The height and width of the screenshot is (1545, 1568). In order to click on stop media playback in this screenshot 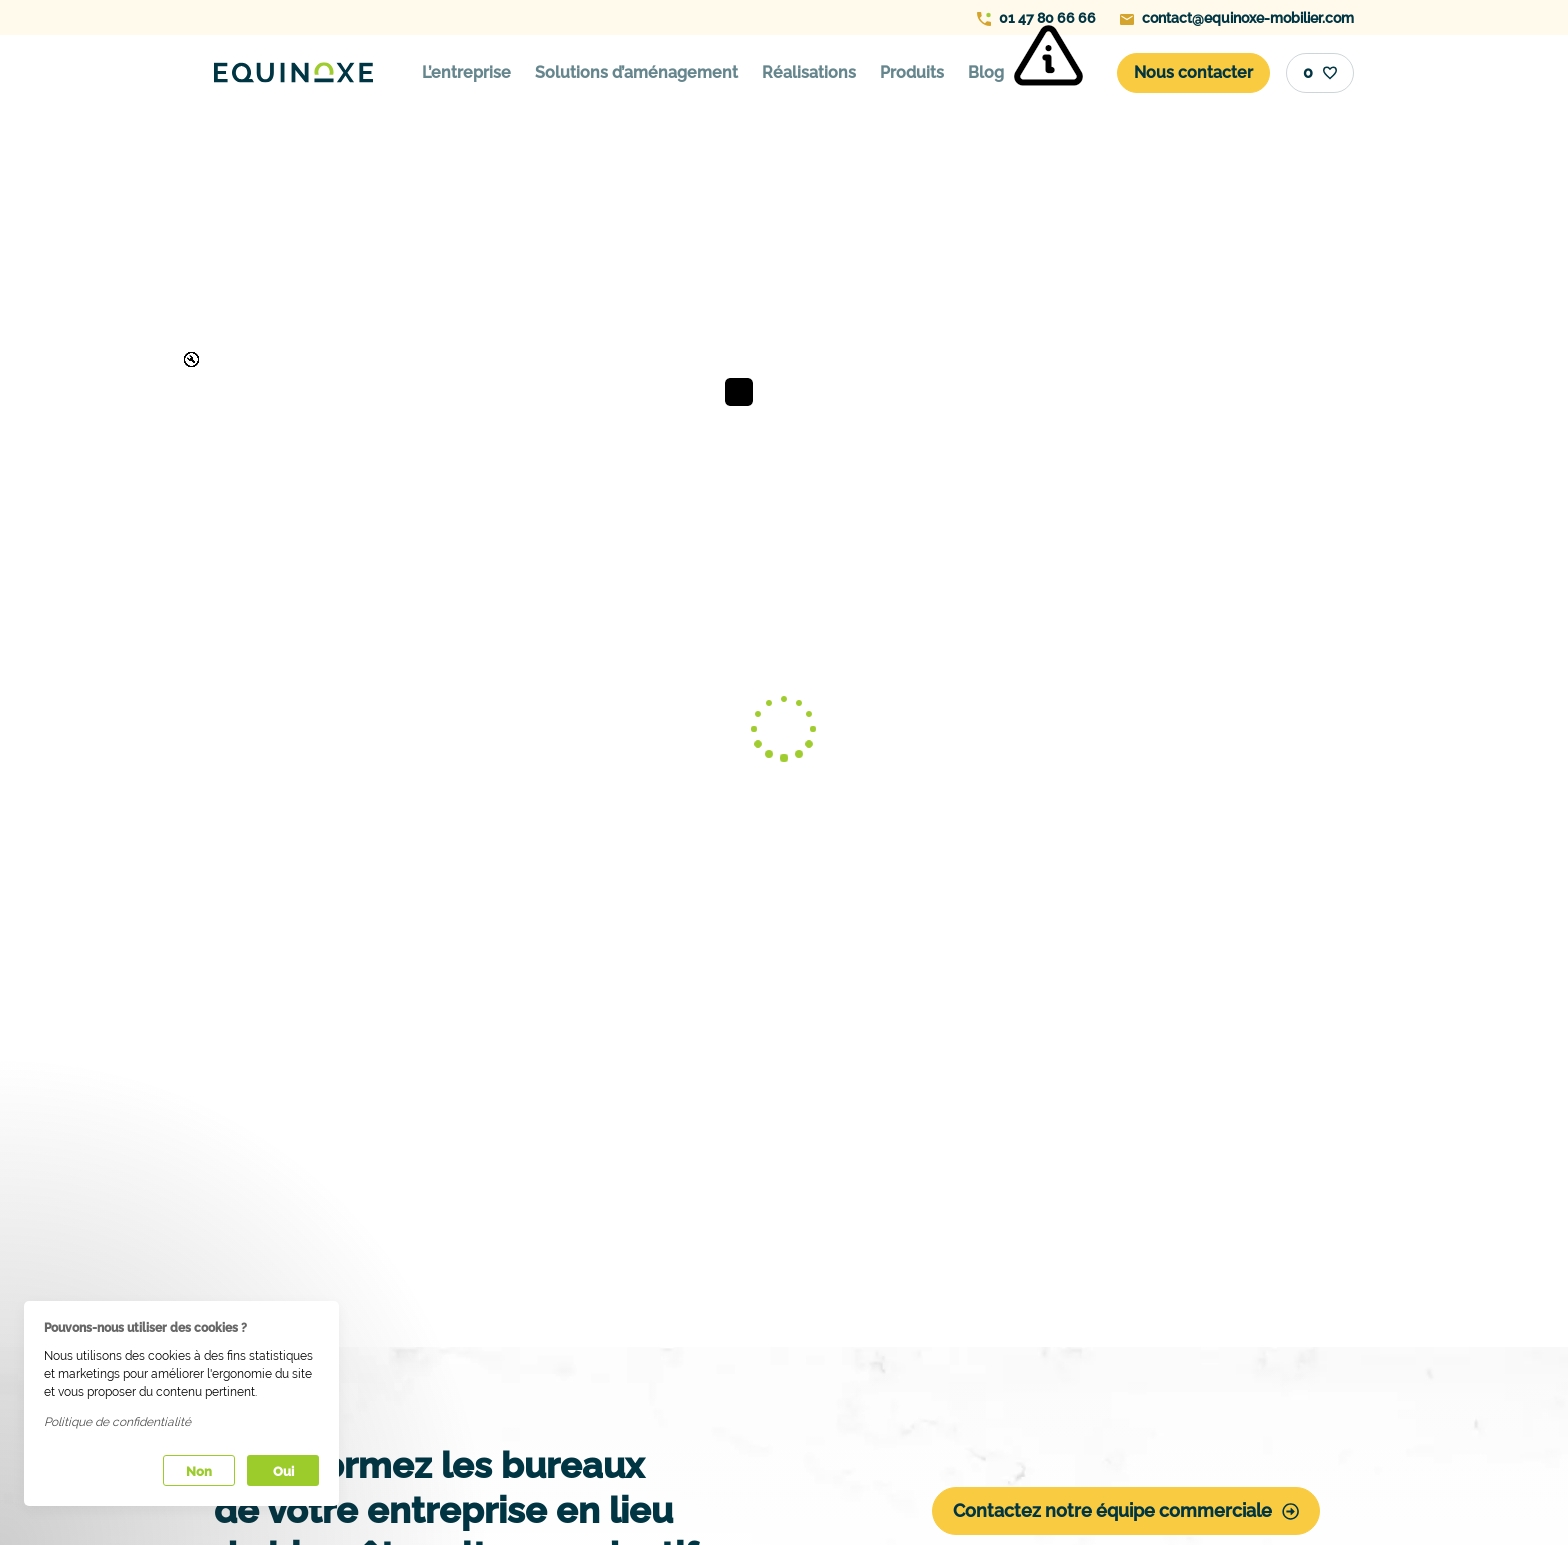, I will do `click(739, 392)`.